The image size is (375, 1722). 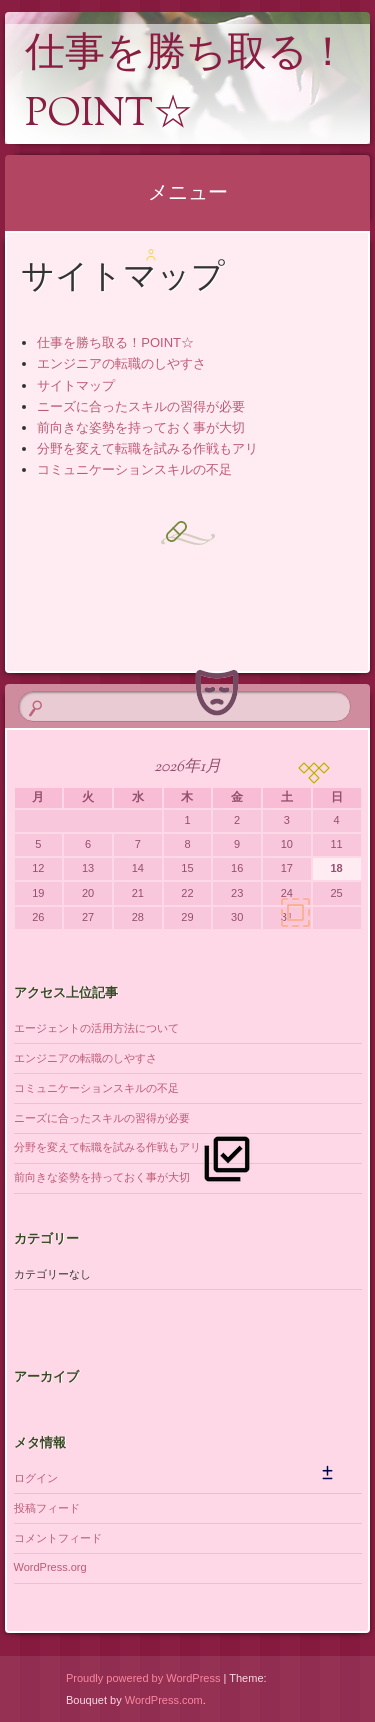 What do you see at coordinates (295, 912) in the screenshot?
I see `select all items in the current view` at bounding box center [295, 912].